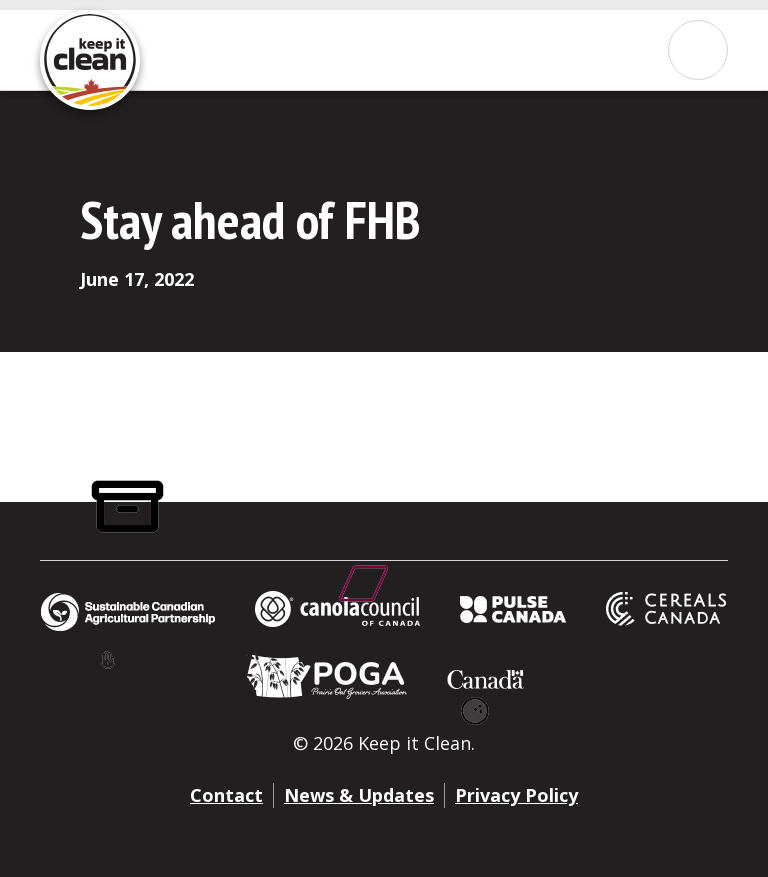 This screenshot has height=877, width=768. Describe the element at coordinates (108, 660) in the screenshot. I see `stop or pause an action` at that location.